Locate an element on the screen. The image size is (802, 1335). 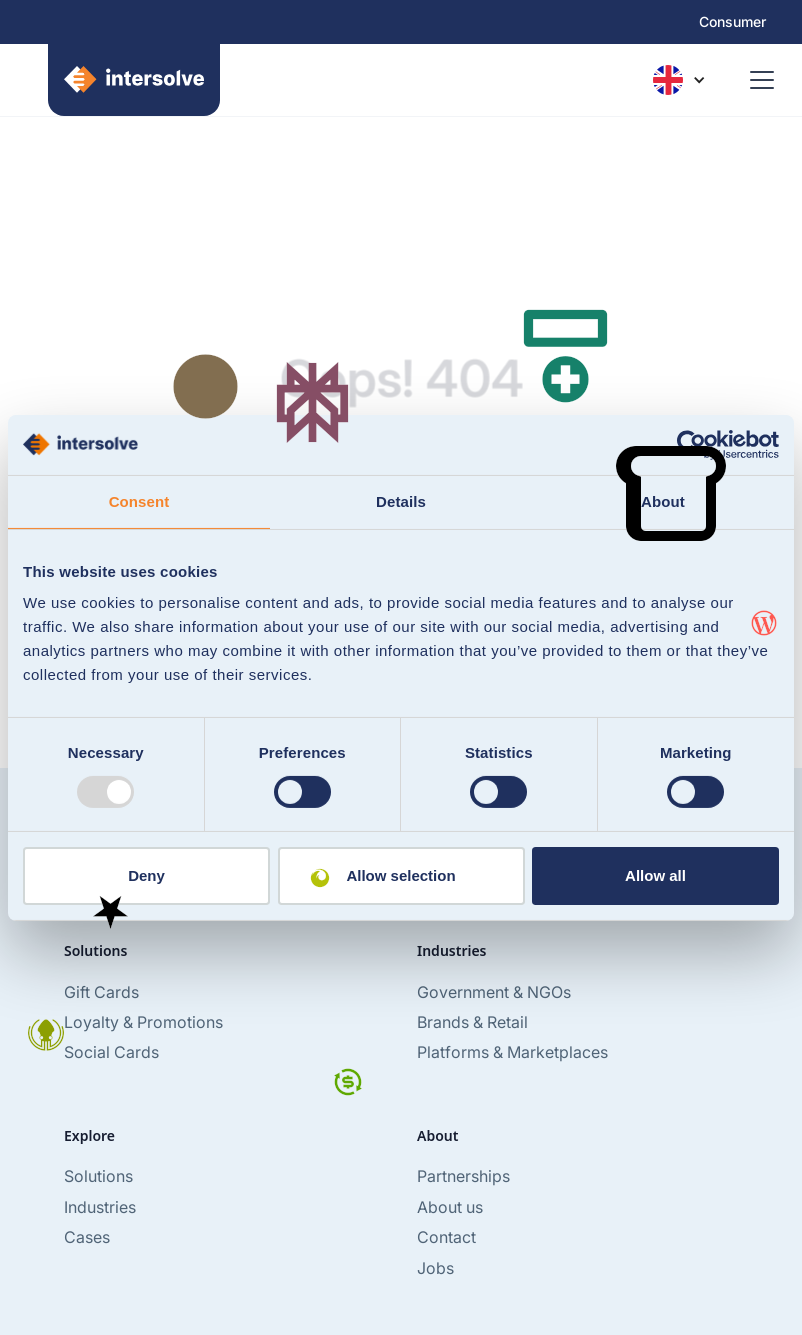
unselected radio button or toggle option is located at coordinates (205, 386).